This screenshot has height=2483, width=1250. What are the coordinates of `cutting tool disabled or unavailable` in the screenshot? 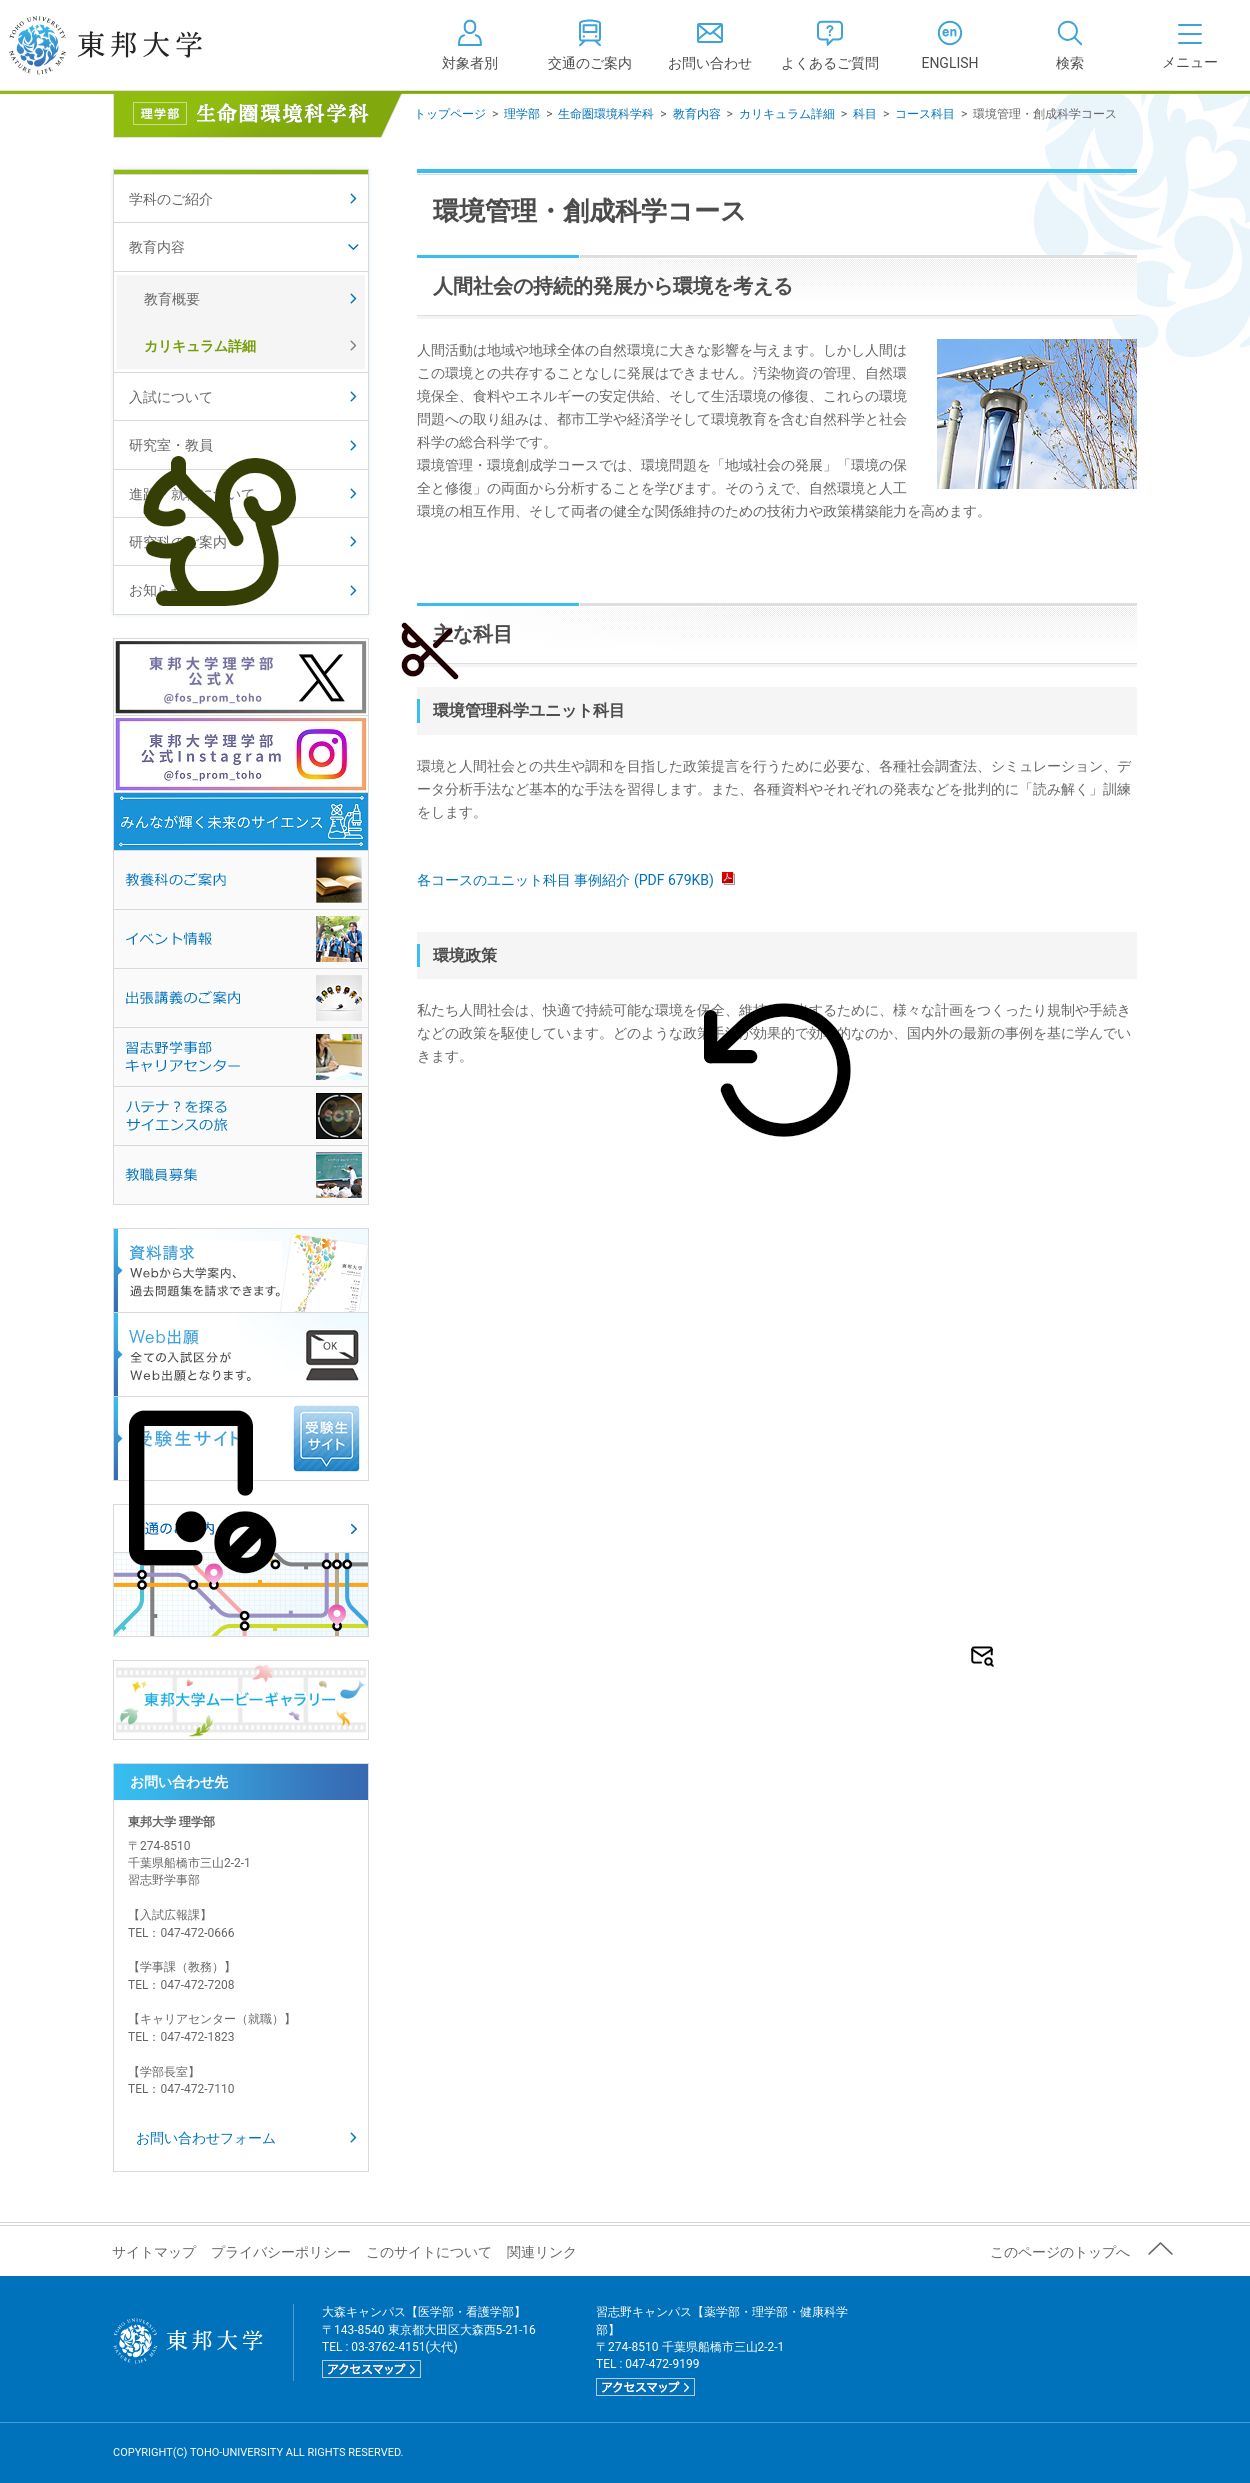 It's located at (430, 651).